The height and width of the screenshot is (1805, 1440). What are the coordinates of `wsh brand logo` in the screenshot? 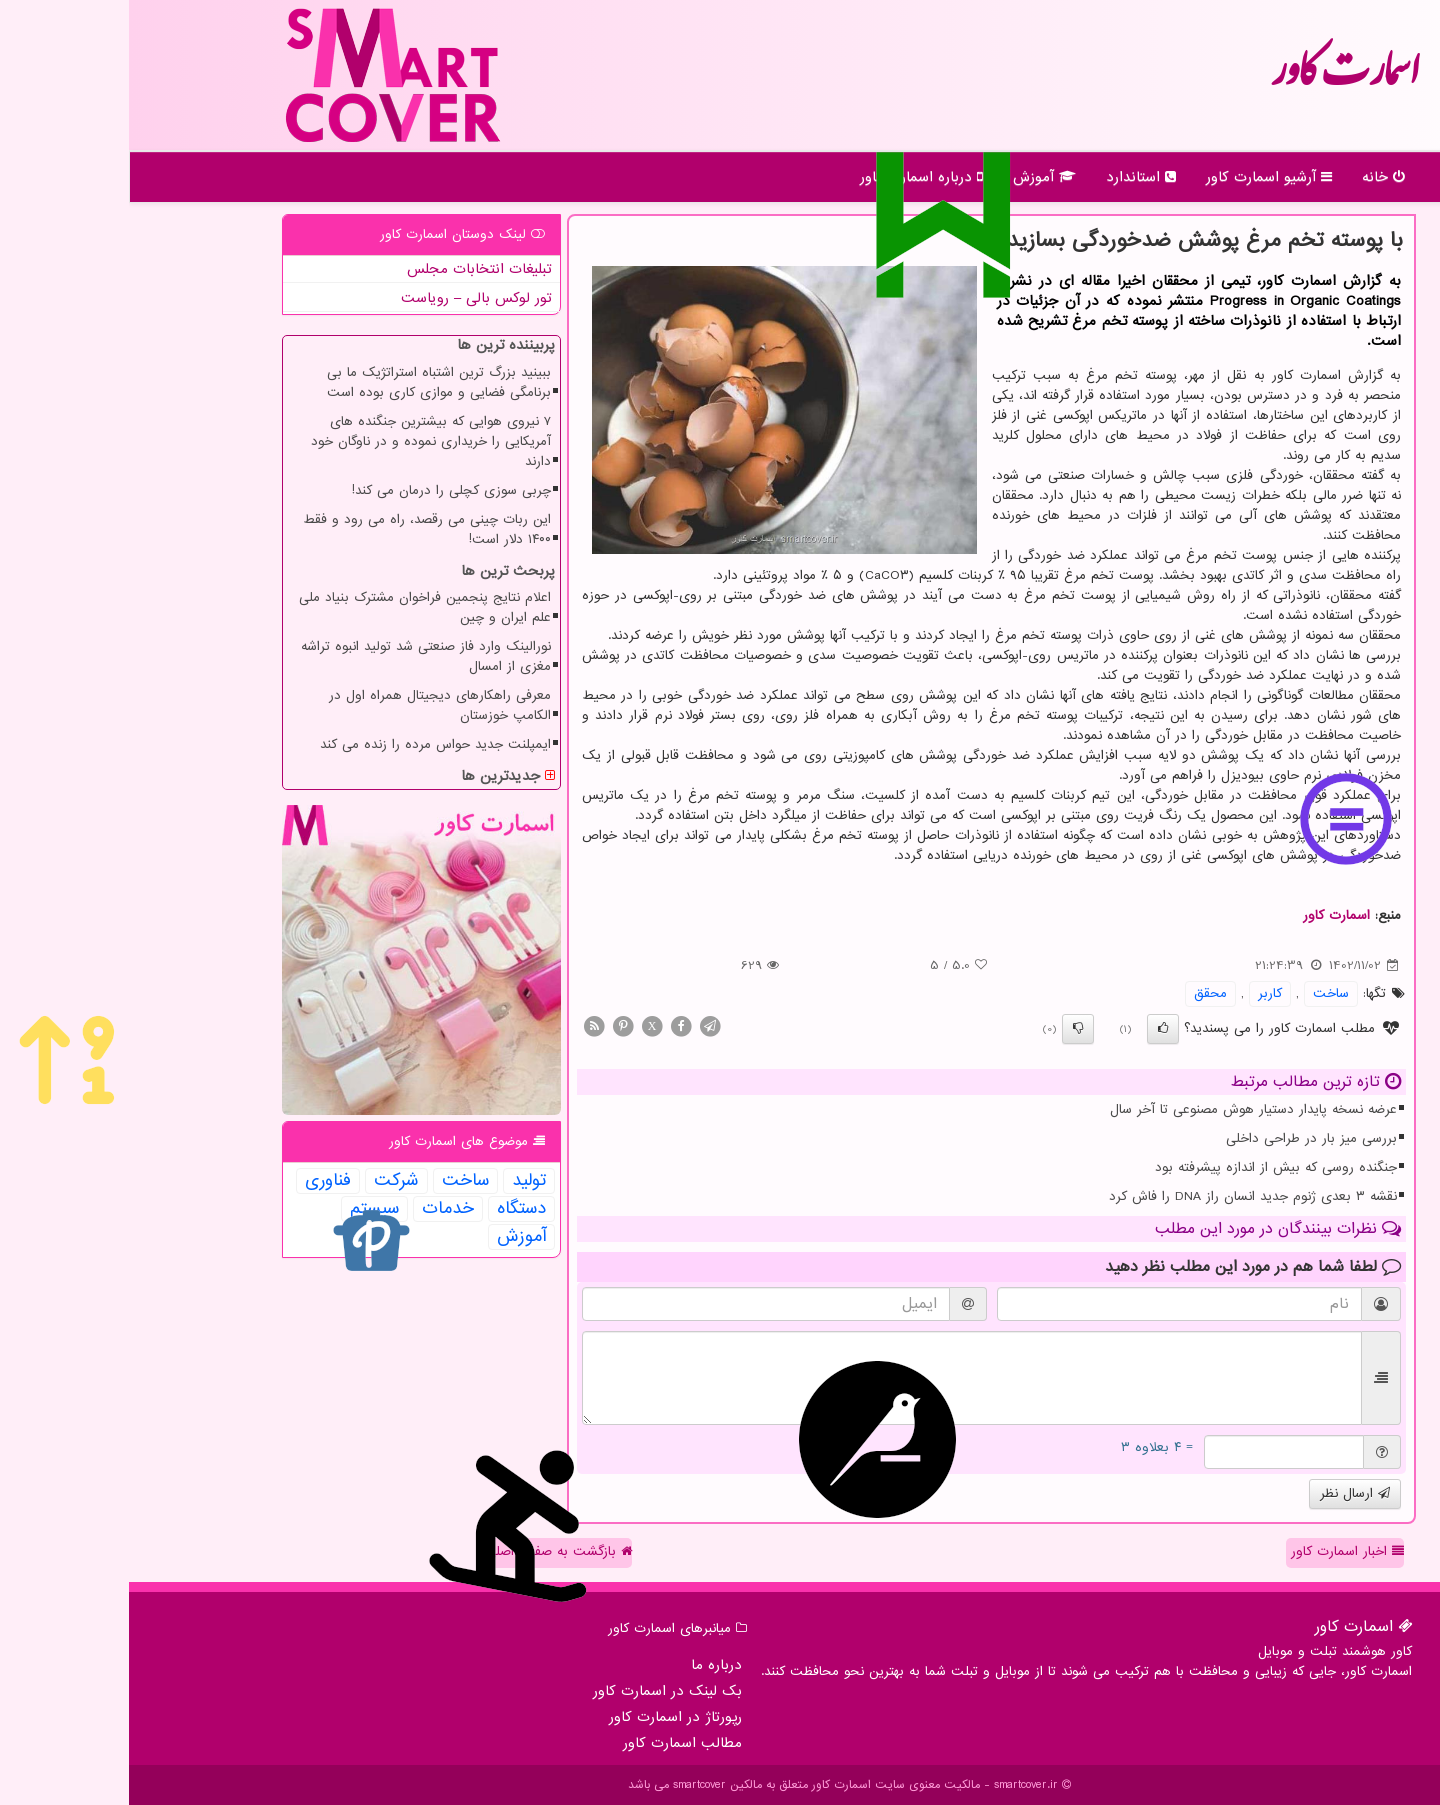 It's located at (943, 225).